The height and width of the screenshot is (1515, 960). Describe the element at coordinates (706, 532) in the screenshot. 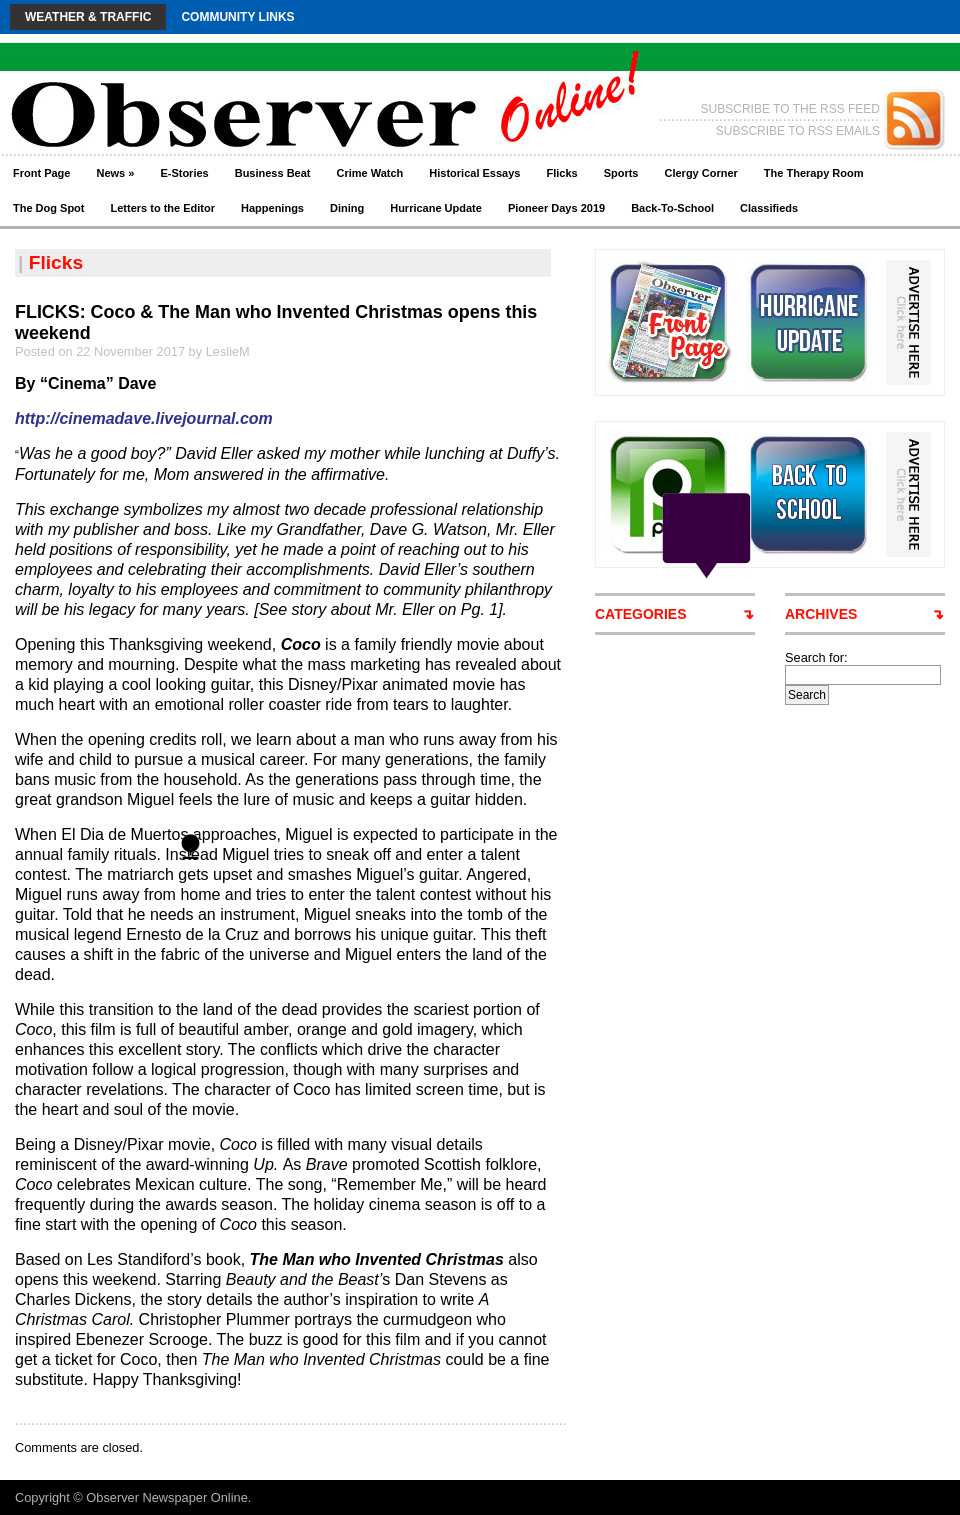

I see `open chat or messaging` at that location.